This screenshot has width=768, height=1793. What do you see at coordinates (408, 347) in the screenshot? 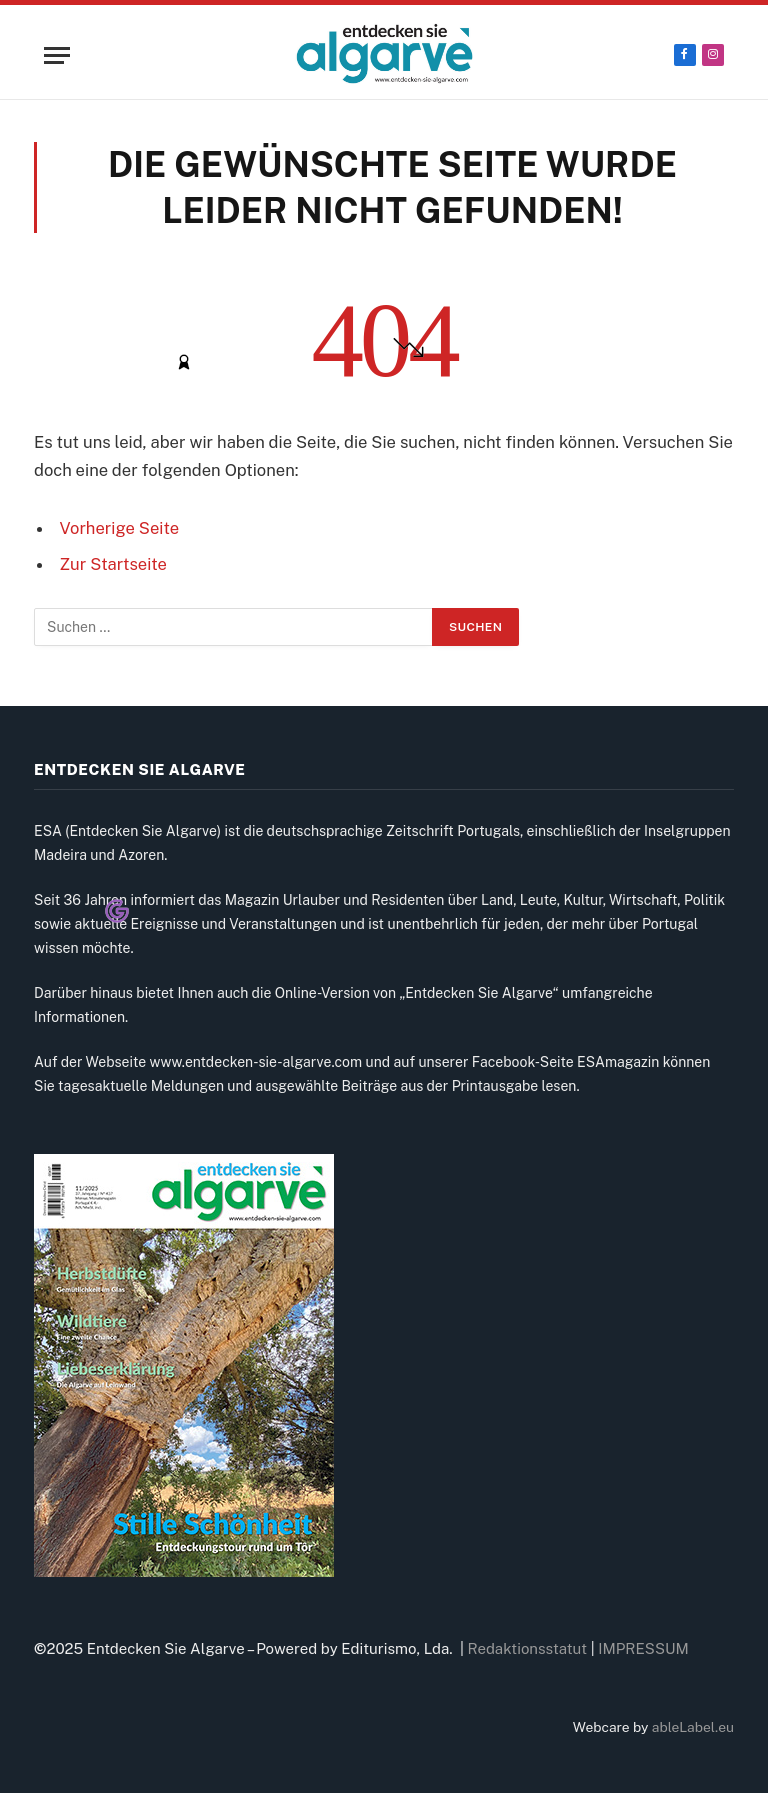
I see `indicates a downward trend or decline in metrics` at bounding box center [408, 347].